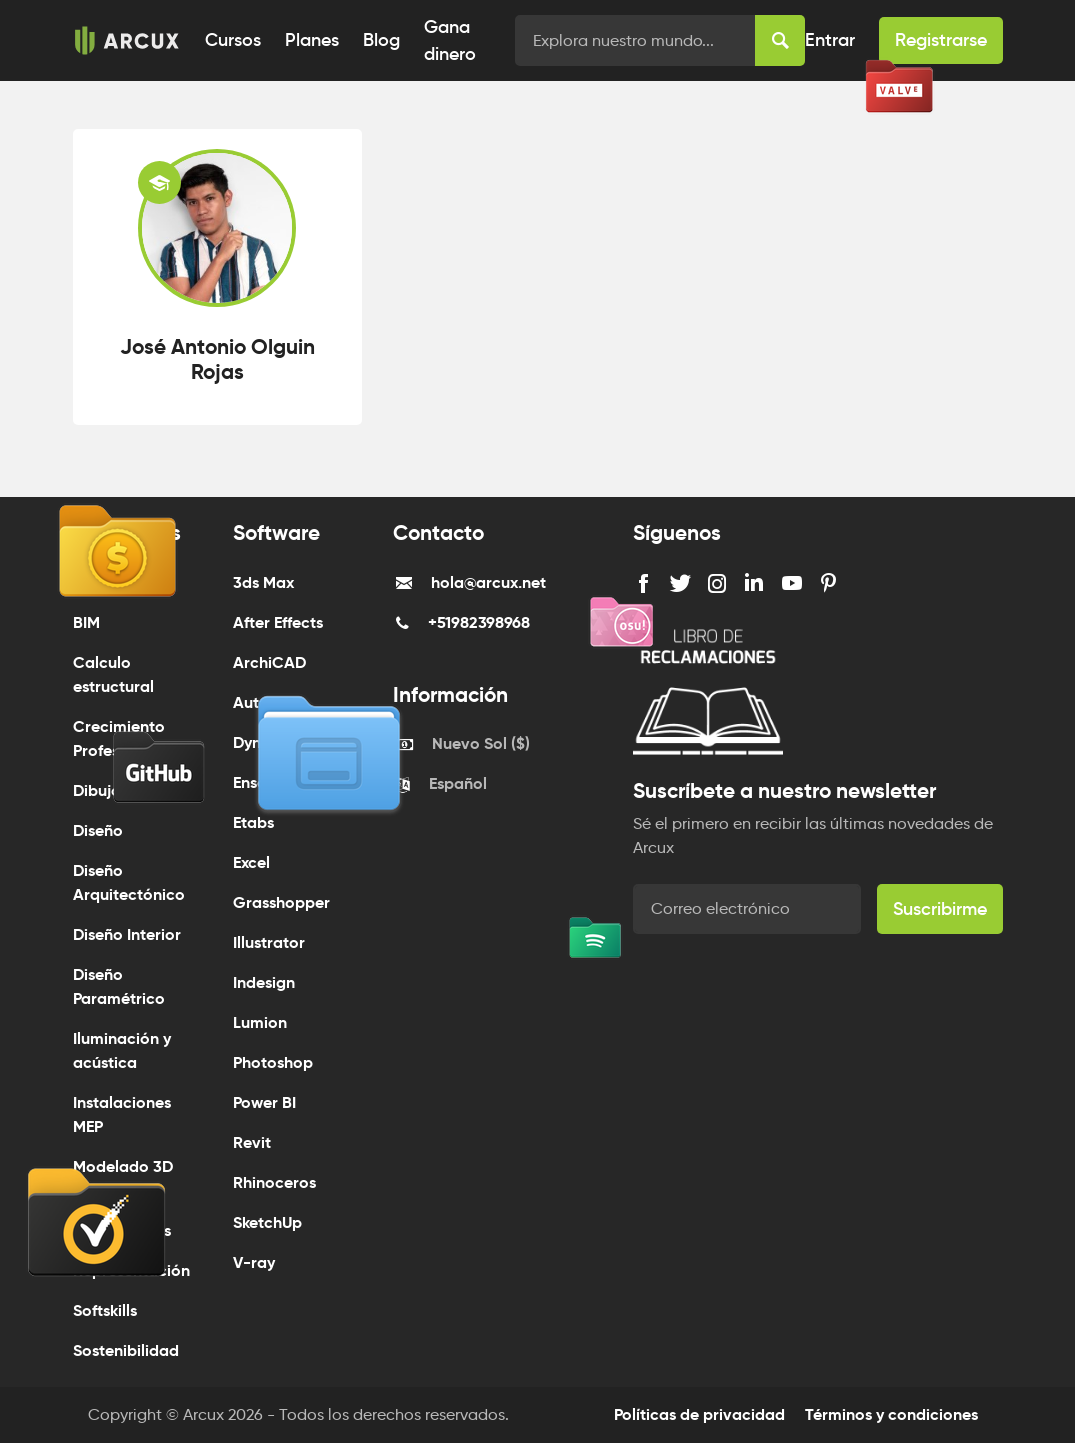 This screenshot has width=1075, height=1443. Describe the element at coordinates (117, 554) in the screenshot. I see `open folder containing financial documents` at that location.